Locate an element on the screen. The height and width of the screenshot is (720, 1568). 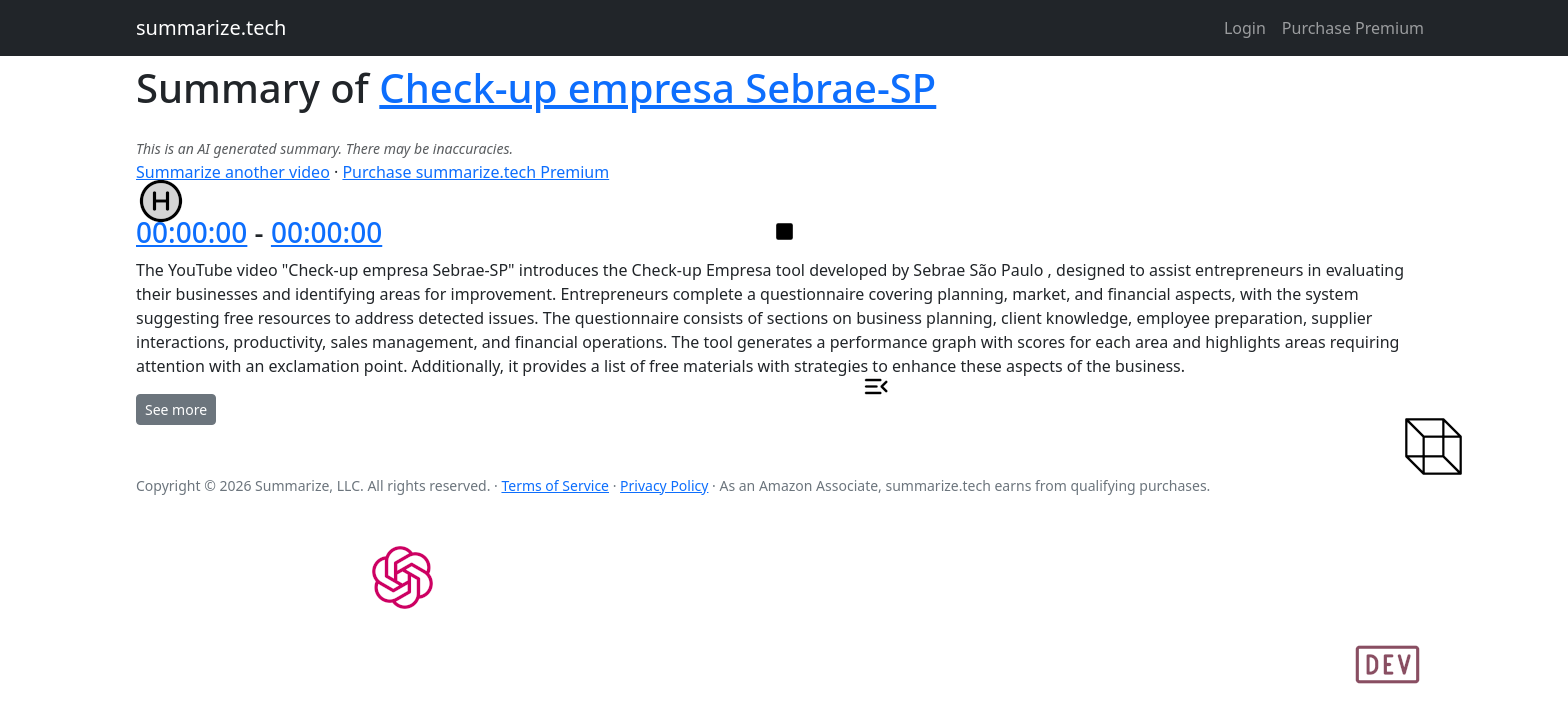
collapse the navigation menu is located at coordinates (876, 386).